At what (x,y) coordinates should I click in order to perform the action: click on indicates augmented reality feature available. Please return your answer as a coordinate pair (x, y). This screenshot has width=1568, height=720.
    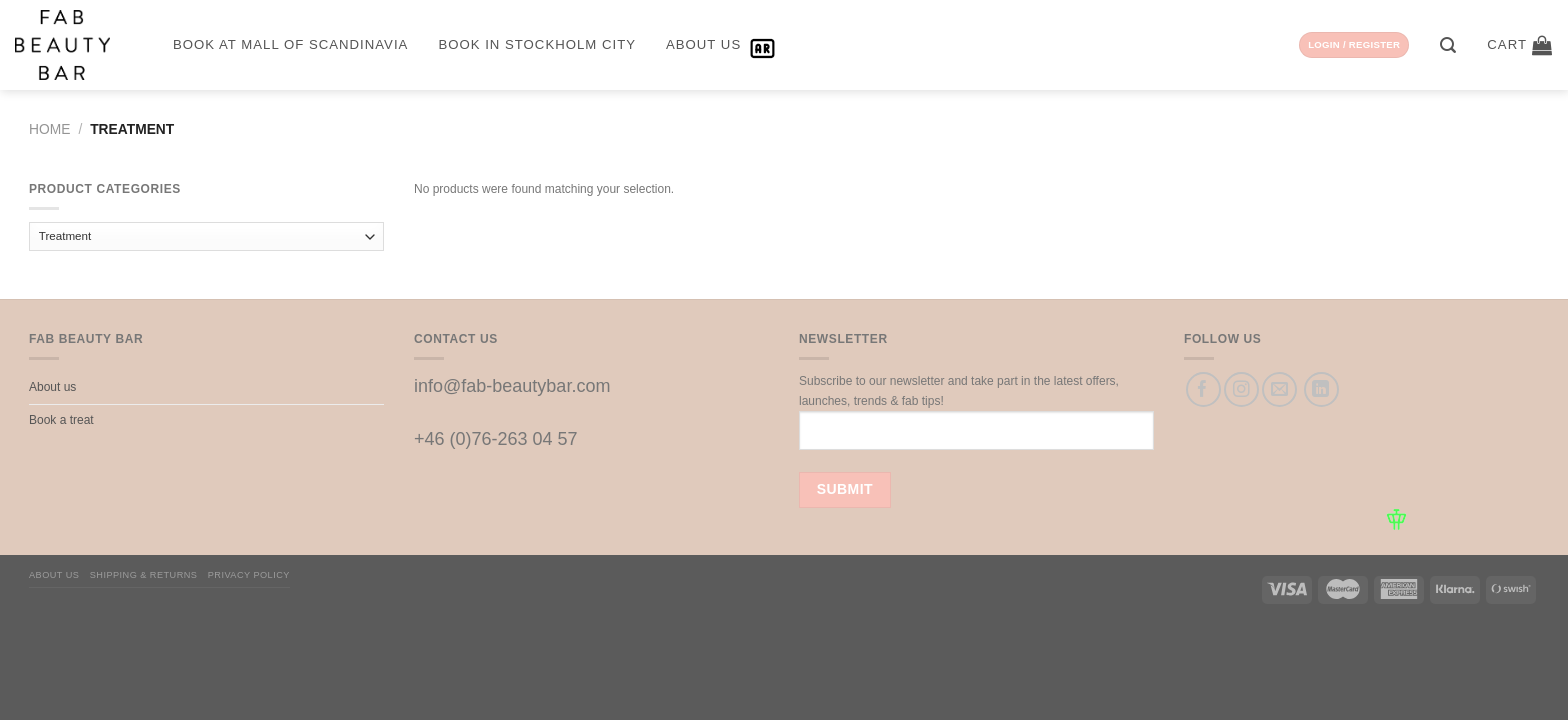
    Looking at the image, I should click on (762, 48).